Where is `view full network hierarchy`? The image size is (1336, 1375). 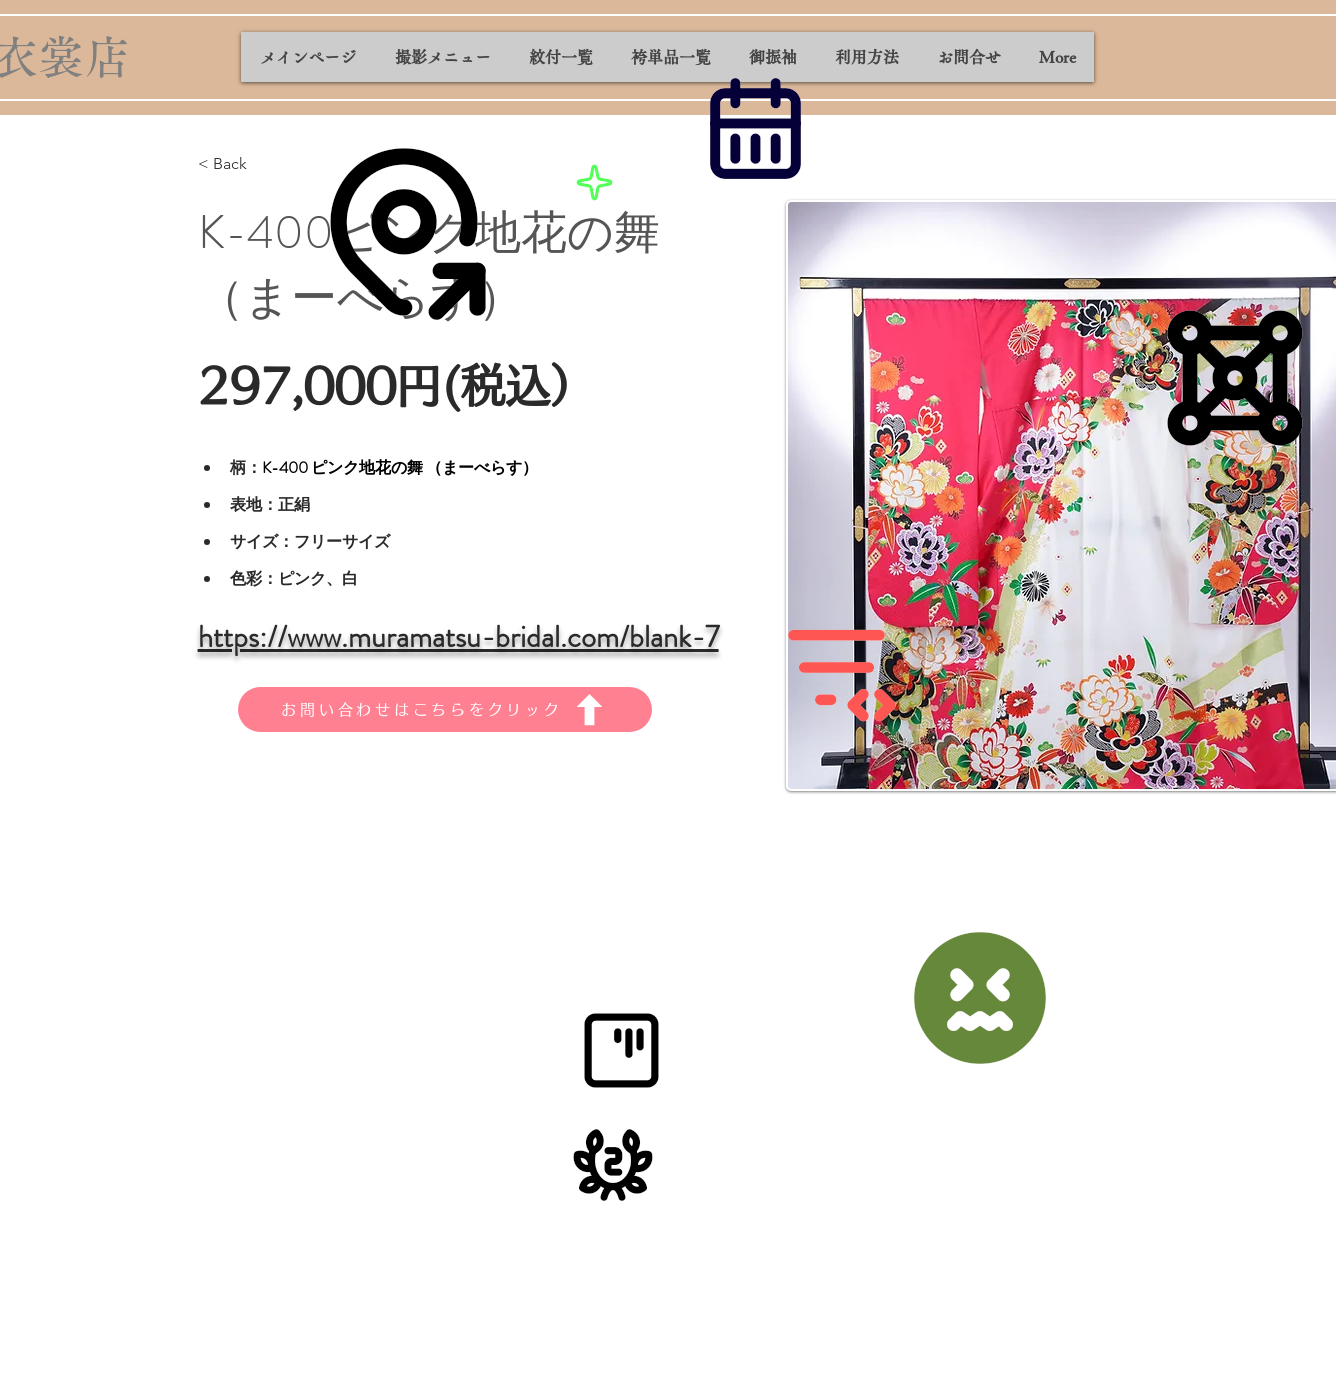 view full network hierarchy is located at coordinates (1235, 378).